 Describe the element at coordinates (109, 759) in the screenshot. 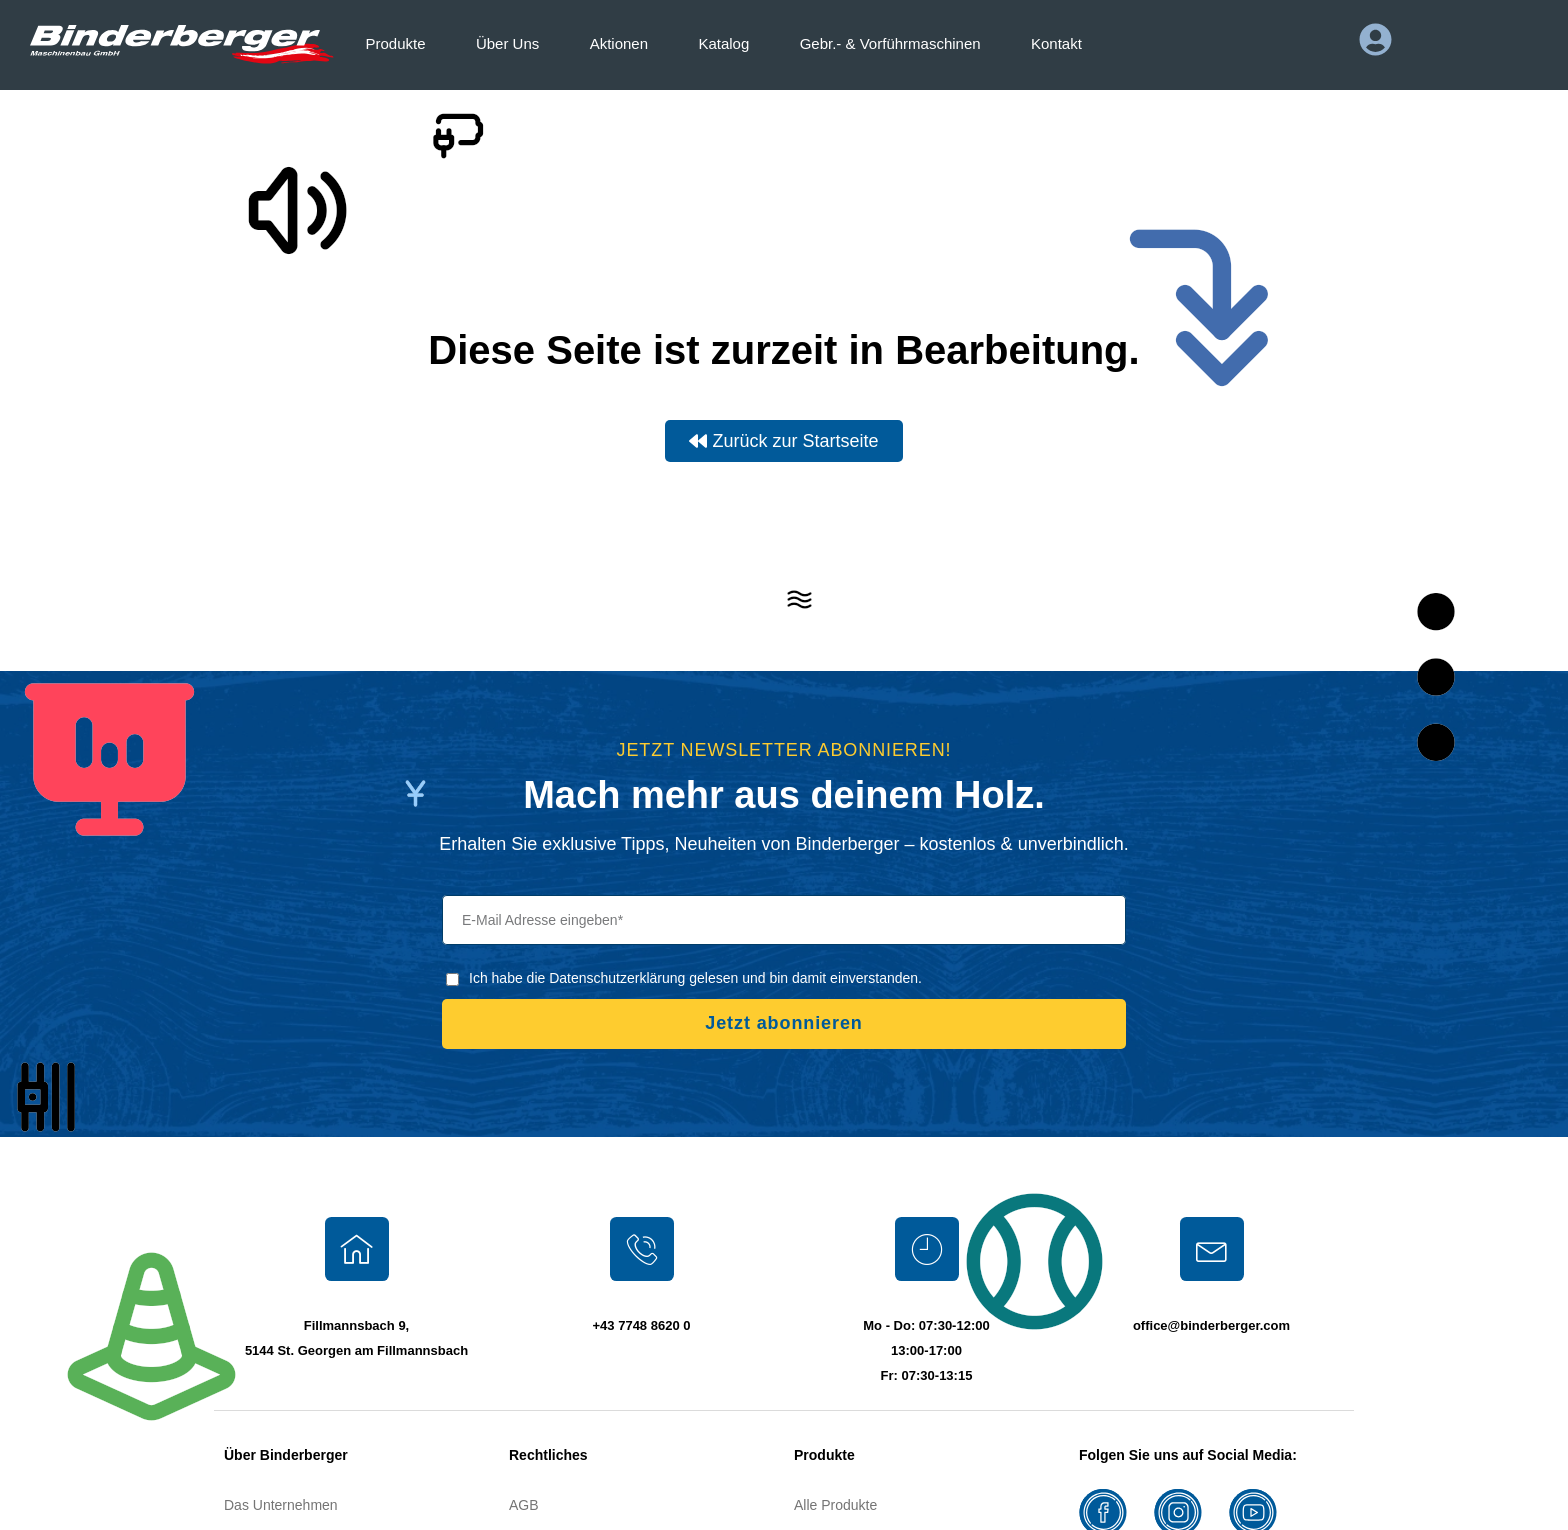

I see `view presentation analytics` at that location.